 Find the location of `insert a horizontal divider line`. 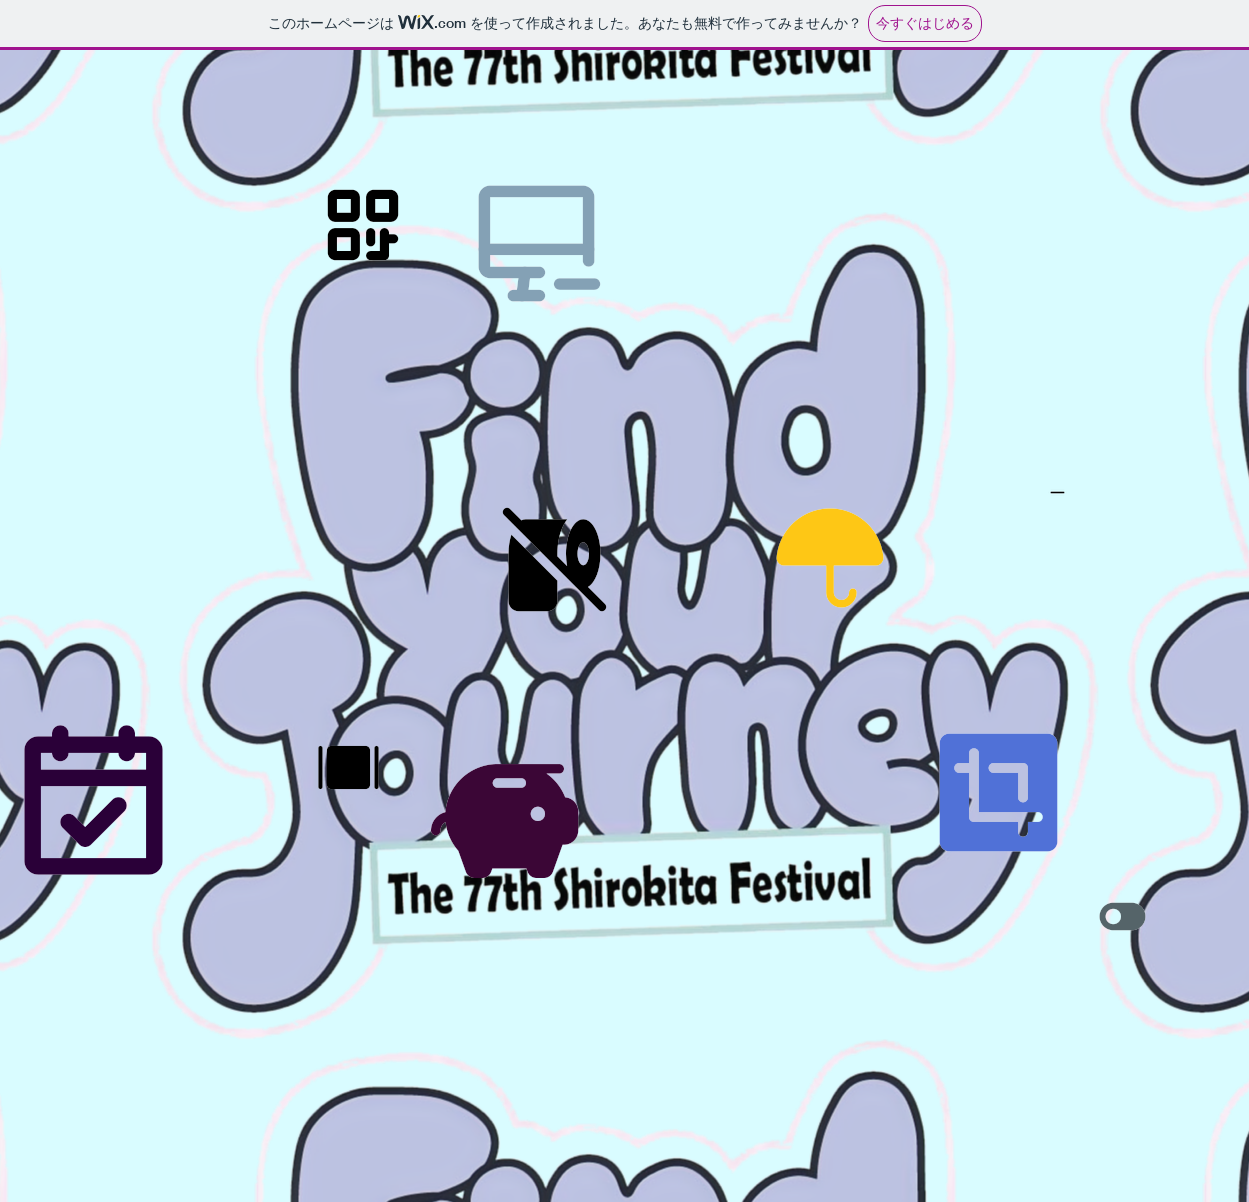

insert a horizontal divider line is located at coordinates (1057, 492).